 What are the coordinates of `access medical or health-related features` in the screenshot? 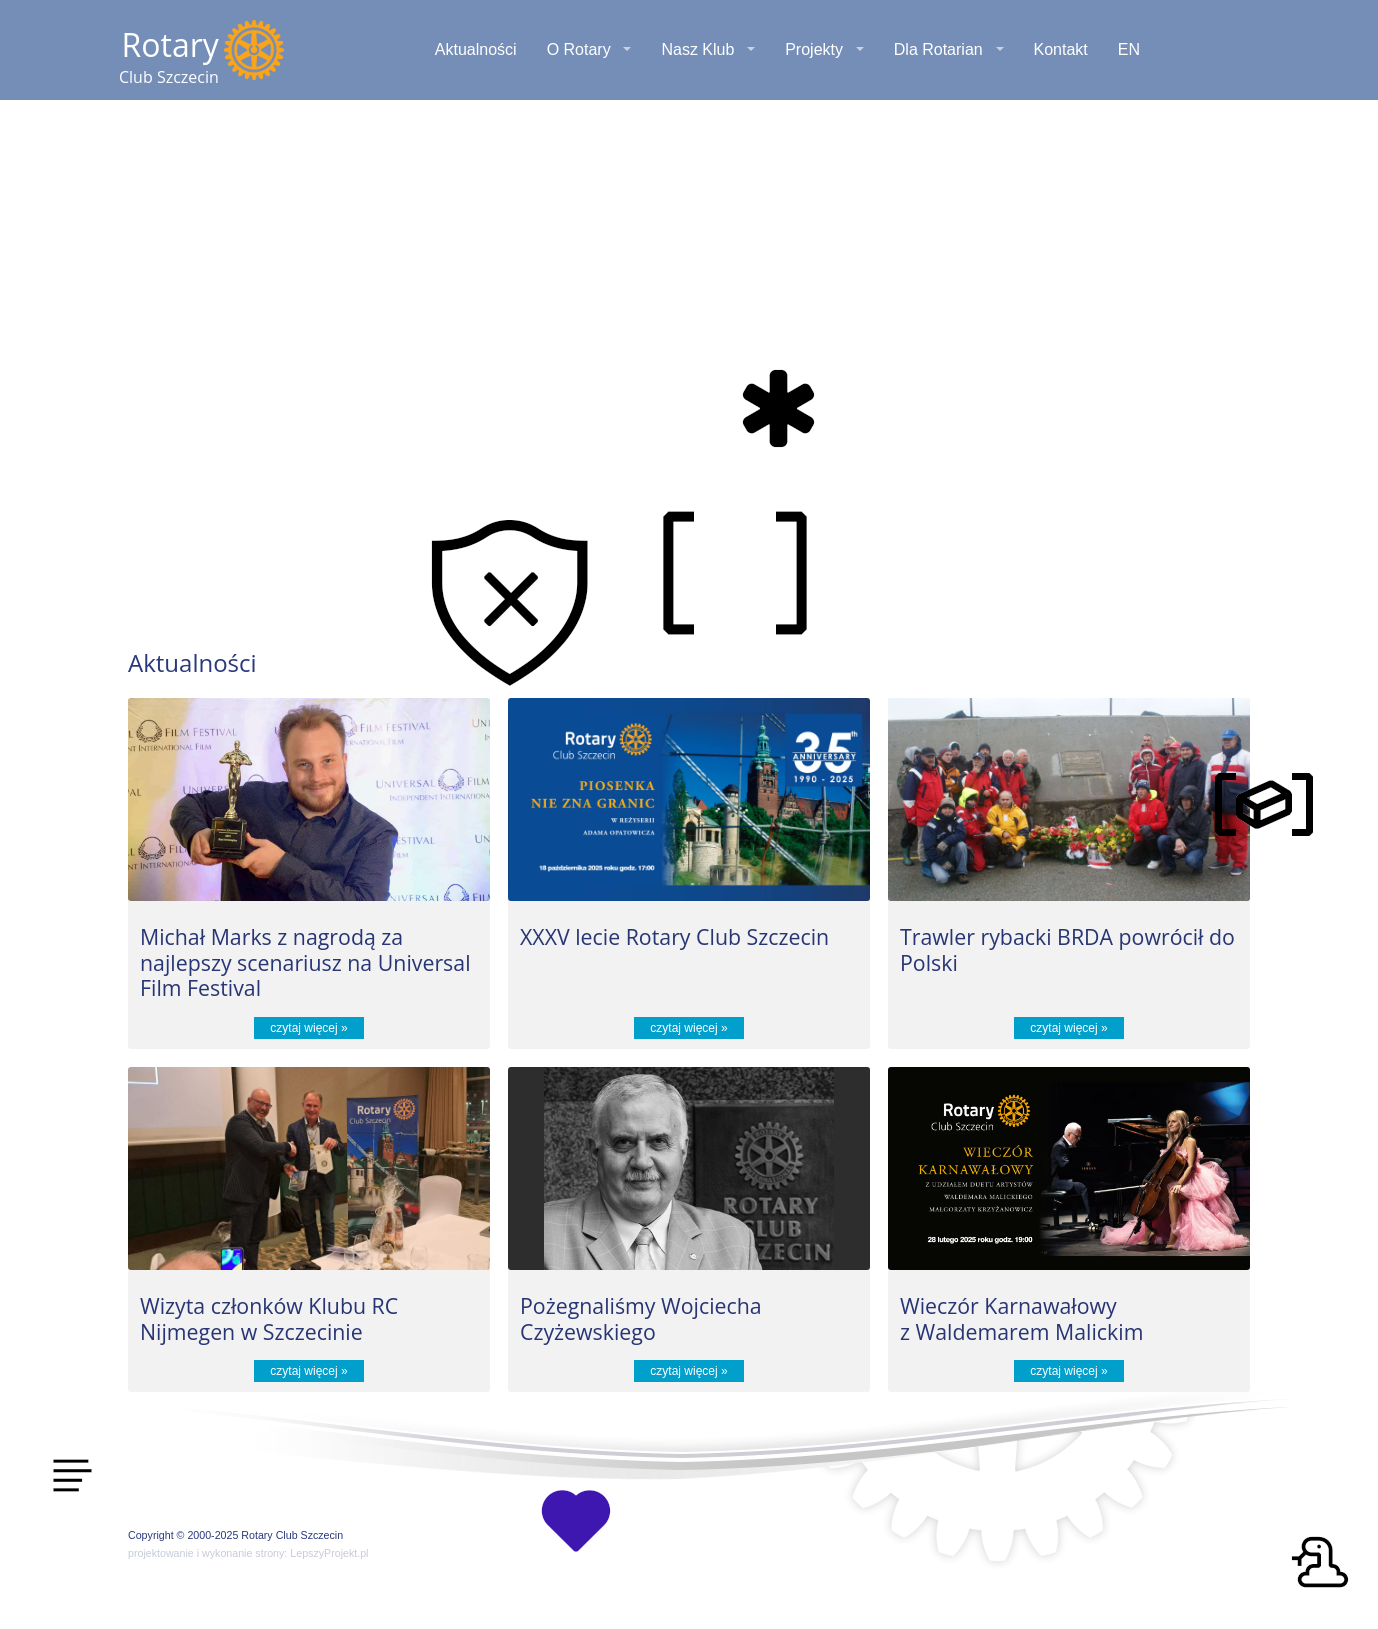 It's located at (778, 408).